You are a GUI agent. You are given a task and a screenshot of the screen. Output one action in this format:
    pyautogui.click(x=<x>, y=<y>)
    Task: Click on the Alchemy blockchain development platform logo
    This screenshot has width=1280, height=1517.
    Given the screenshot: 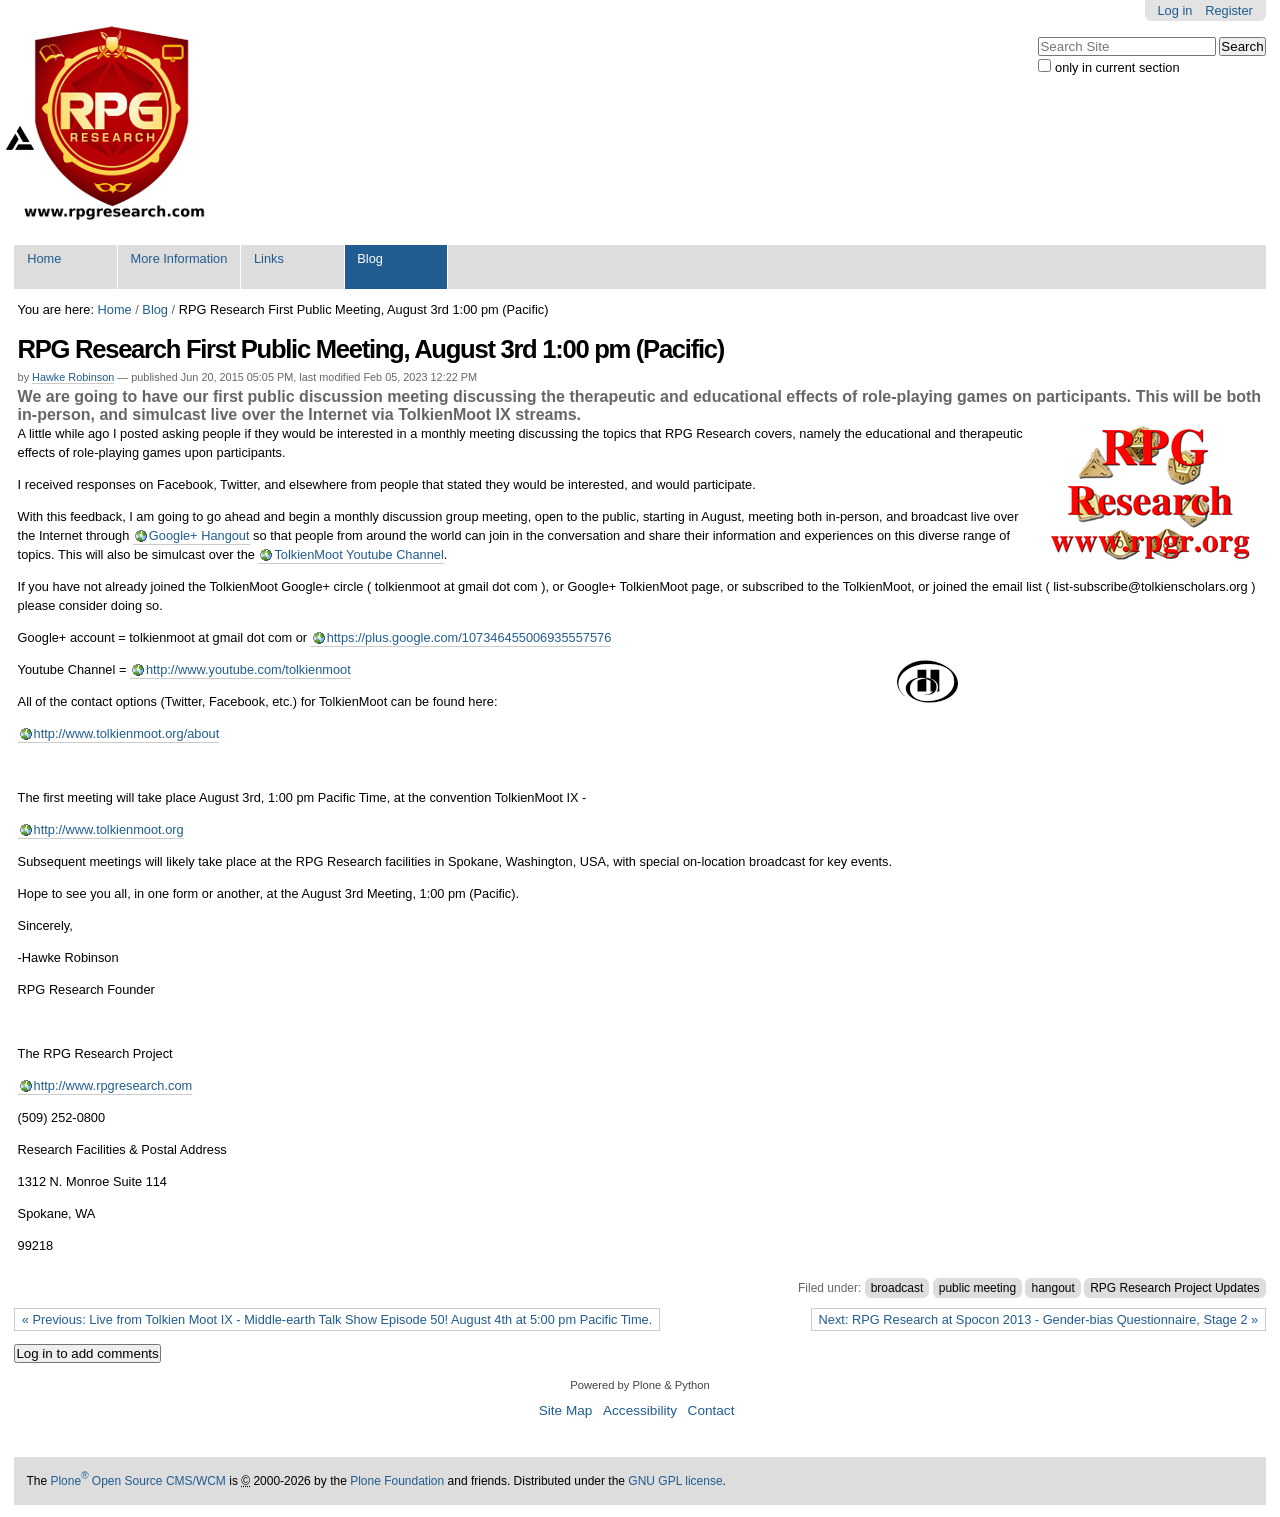 What is the action you would take?
    pyautogui.click(x=20, y=138)
    